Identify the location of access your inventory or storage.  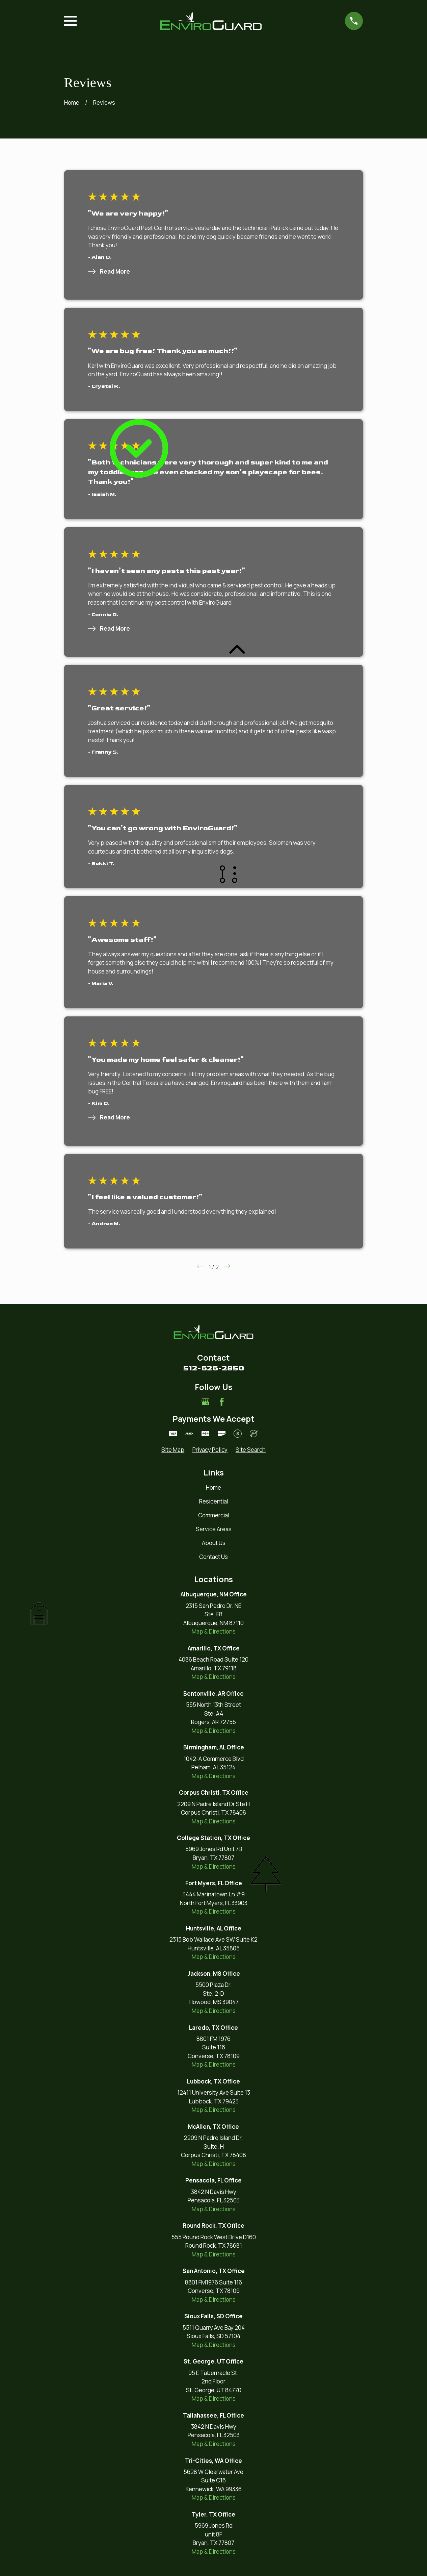
(39, 1614).